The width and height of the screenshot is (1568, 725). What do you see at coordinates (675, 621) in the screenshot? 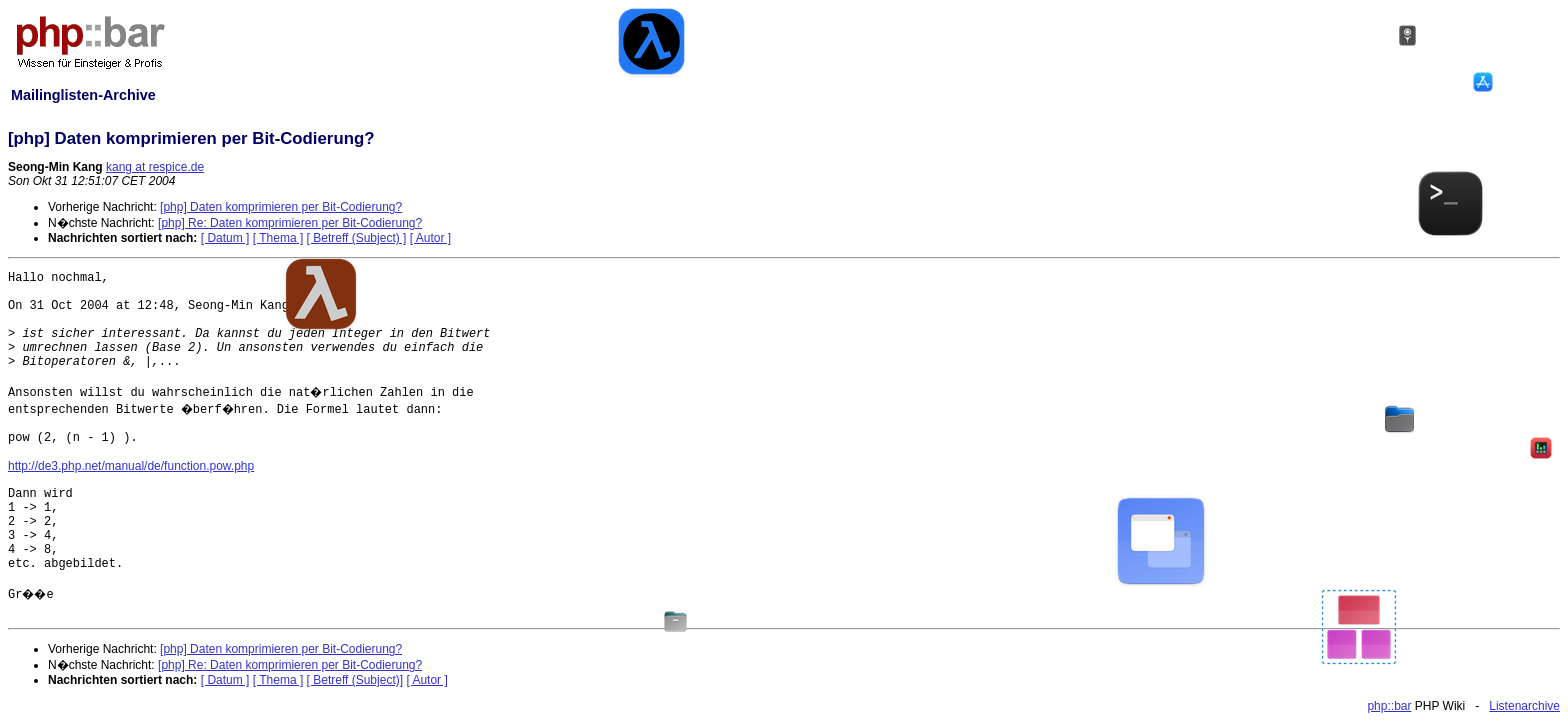
I see `open the file manager application` at bounding box center [675, 621].